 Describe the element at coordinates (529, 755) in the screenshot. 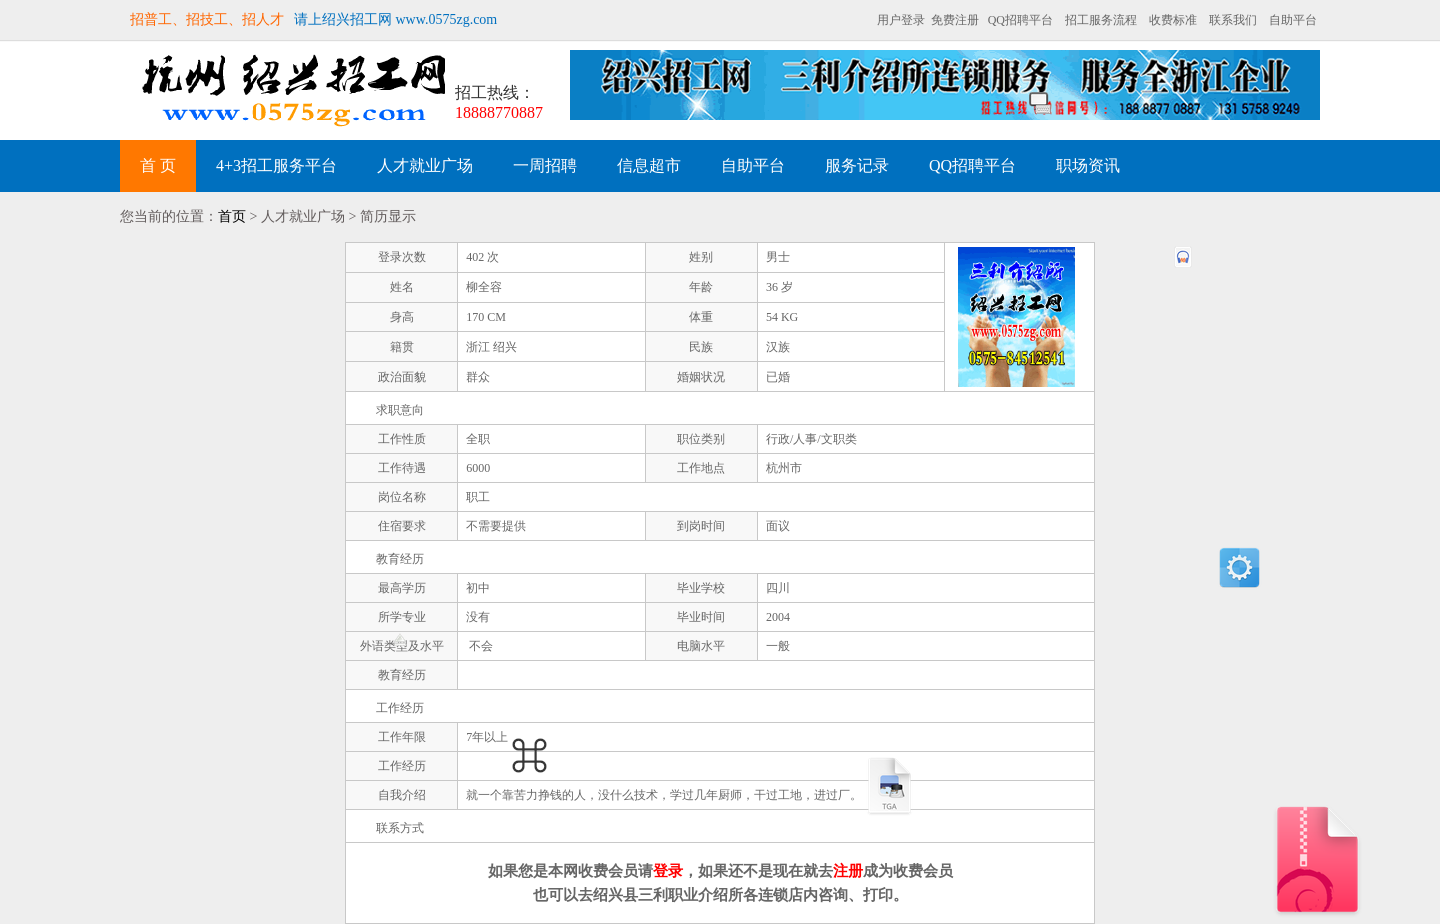

I see `command key symbol on mac keyboards` at that location.